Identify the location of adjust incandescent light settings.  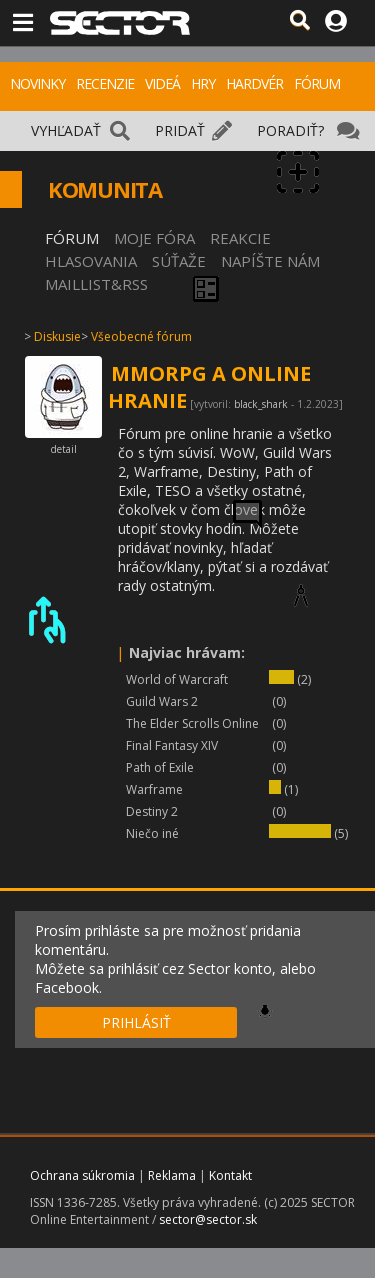
(265, 1011).